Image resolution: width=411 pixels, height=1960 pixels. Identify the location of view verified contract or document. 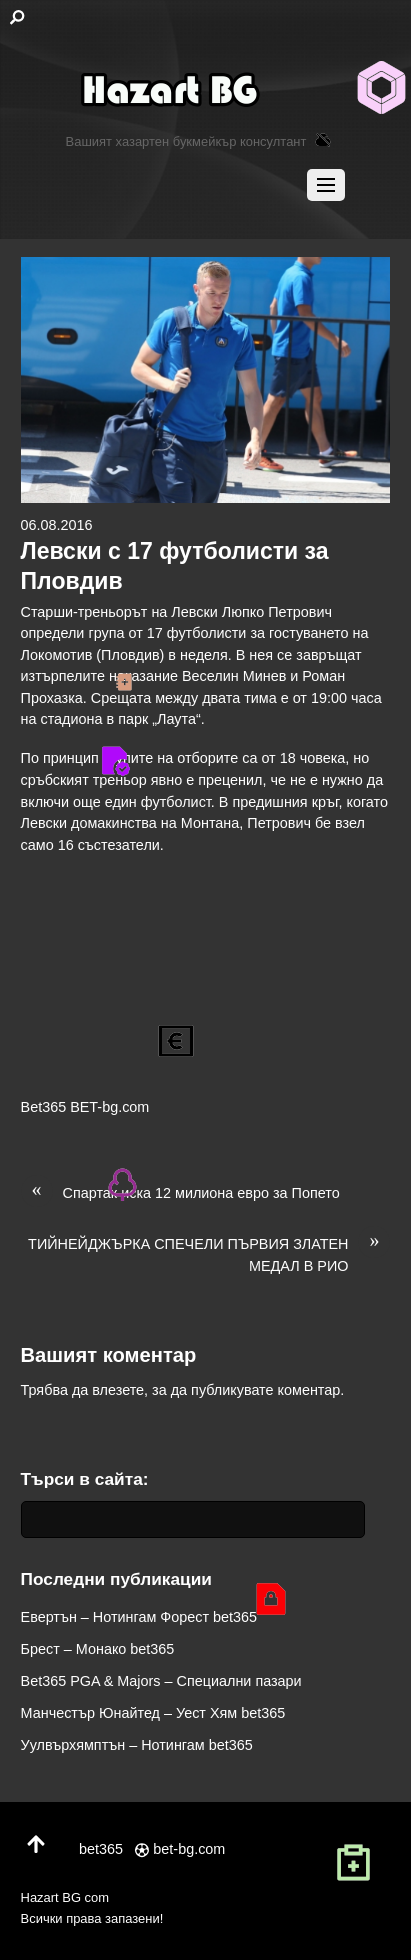
(114, 760).